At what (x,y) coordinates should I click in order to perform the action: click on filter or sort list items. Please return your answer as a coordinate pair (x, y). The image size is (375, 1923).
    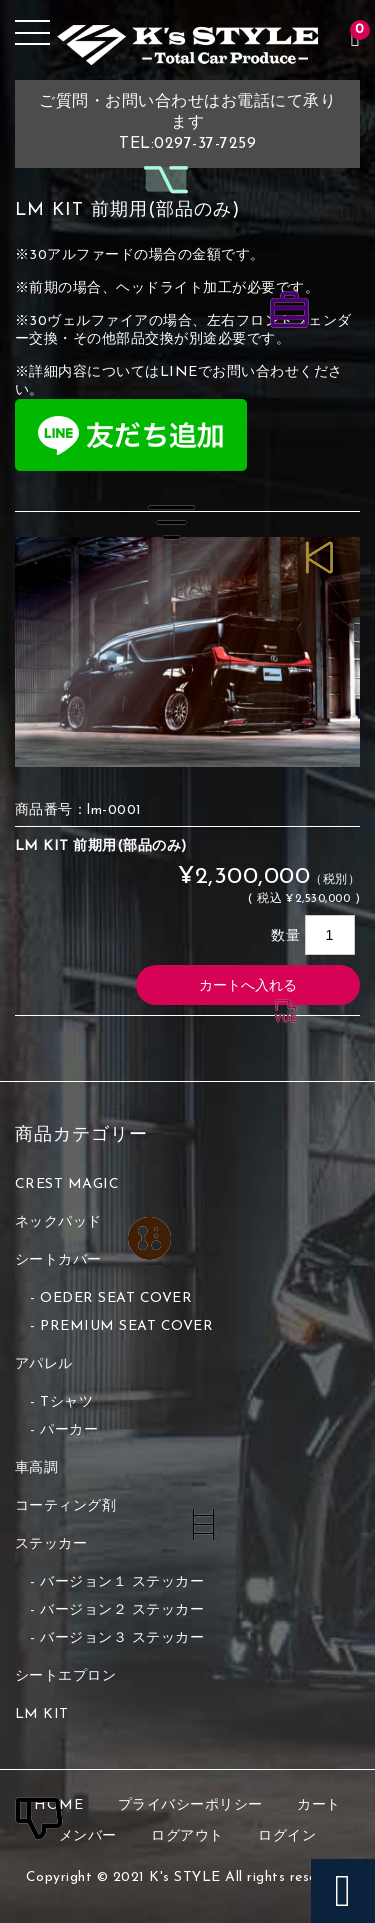
    Looking at the image, I should click on (171, 522).